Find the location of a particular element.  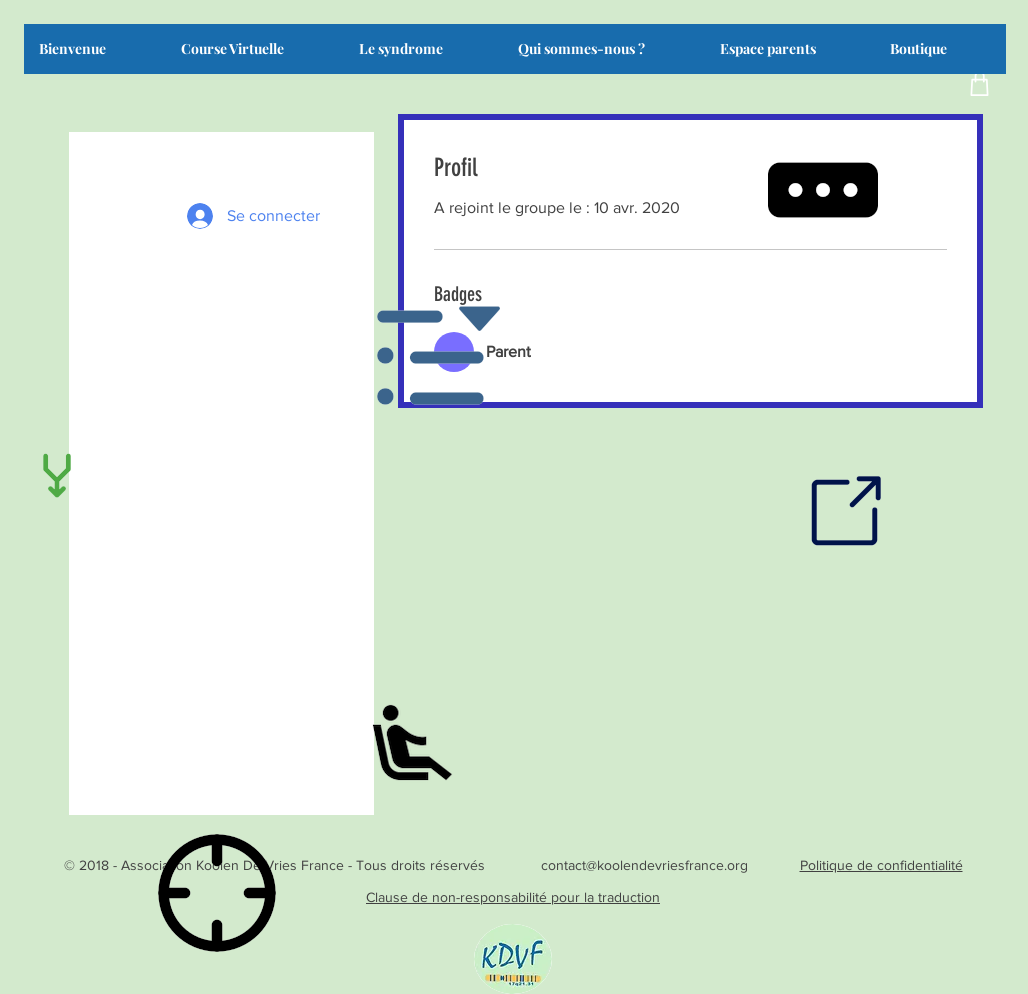

center map on current location is located at coordinates (217, 893).